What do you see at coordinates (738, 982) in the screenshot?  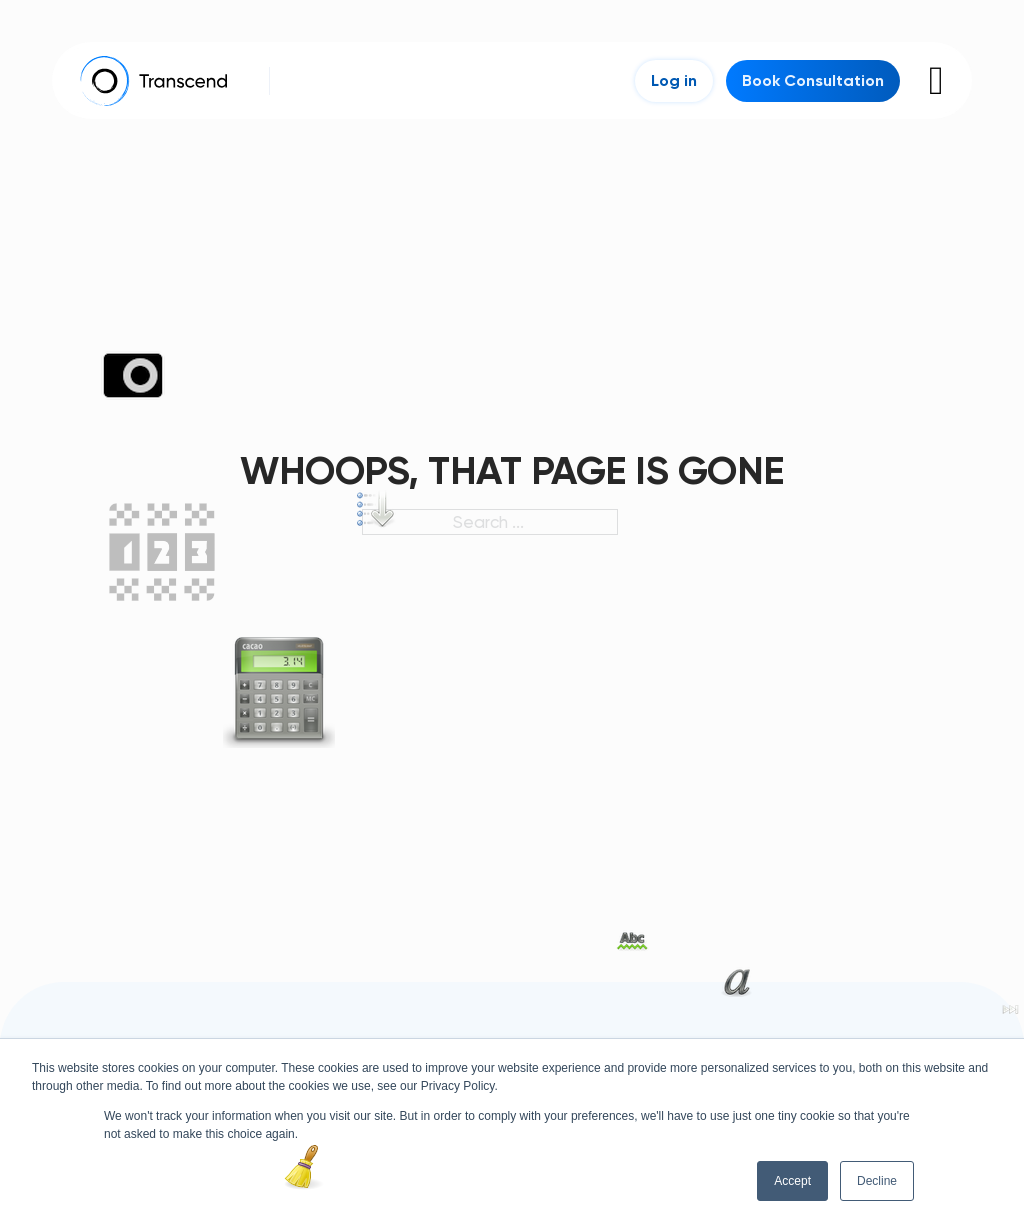 I see `apply italic formatting to selected text` at bounding box center [738, 982].